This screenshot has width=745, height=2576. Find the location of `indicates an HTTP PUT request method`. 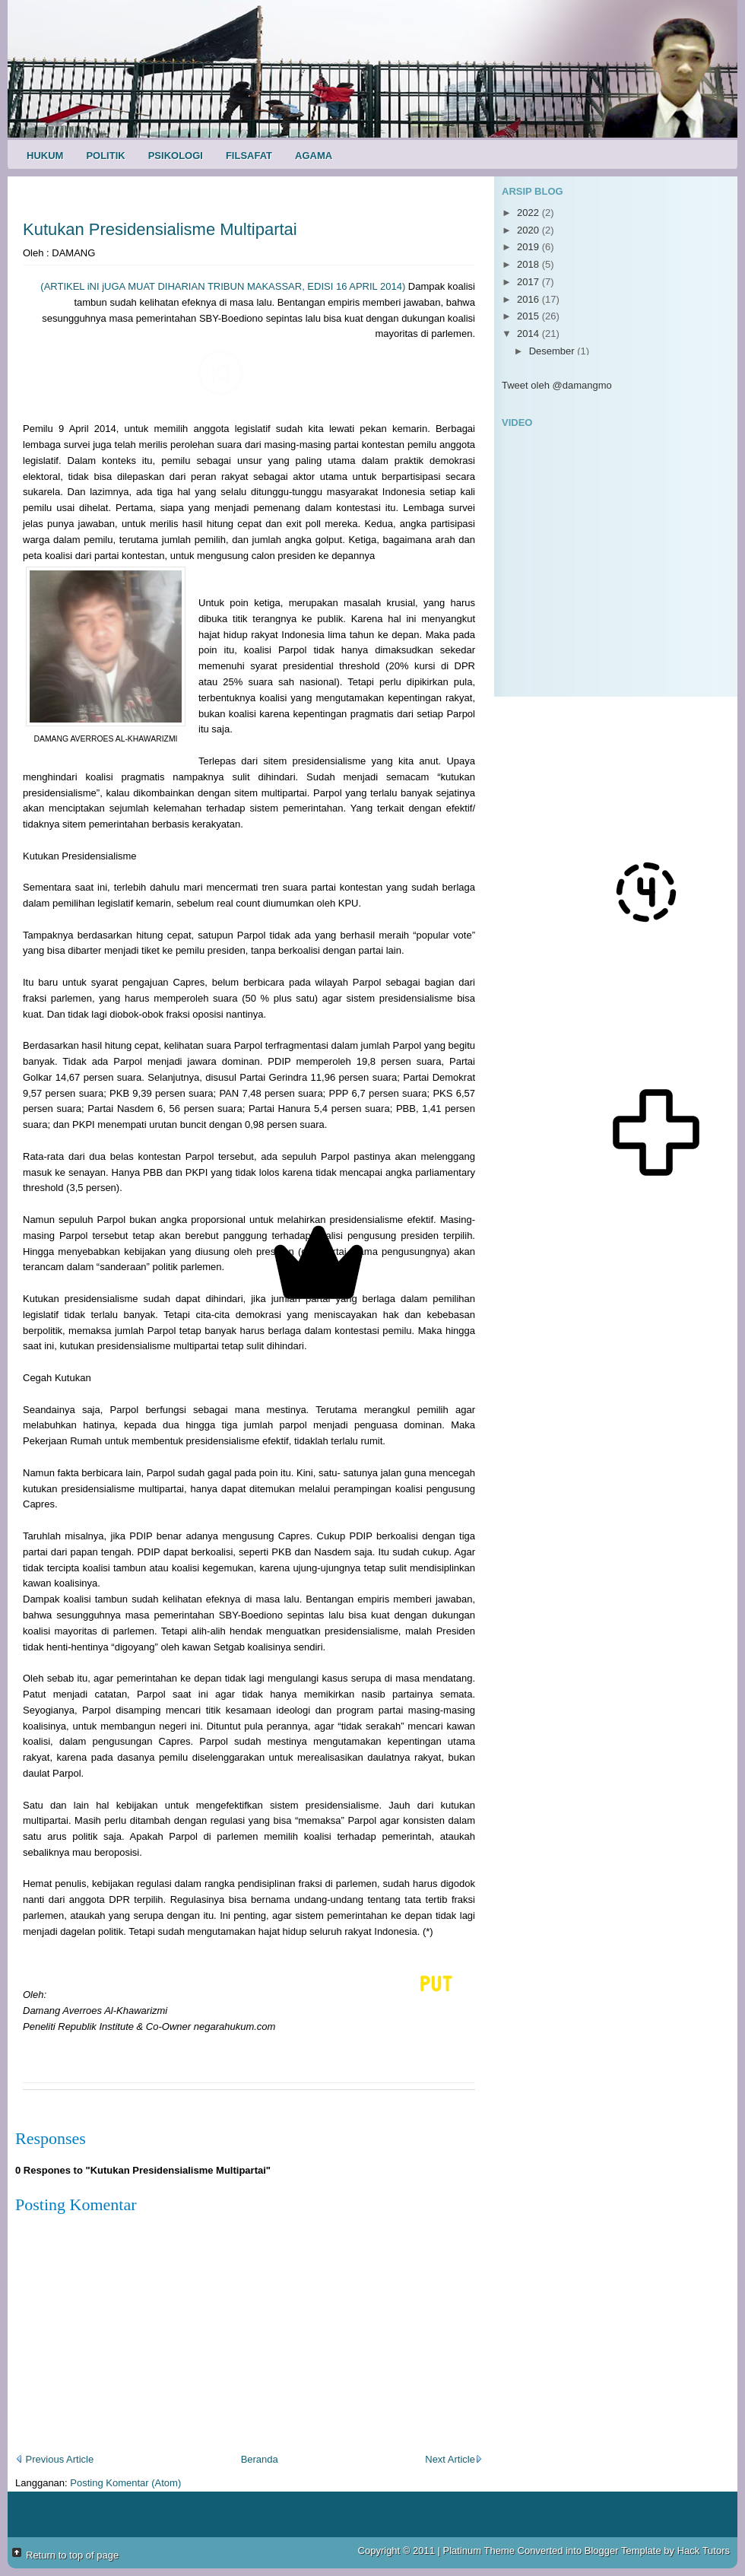

indicates an HTTP PUT request method is located at coordinates (436, 1984).